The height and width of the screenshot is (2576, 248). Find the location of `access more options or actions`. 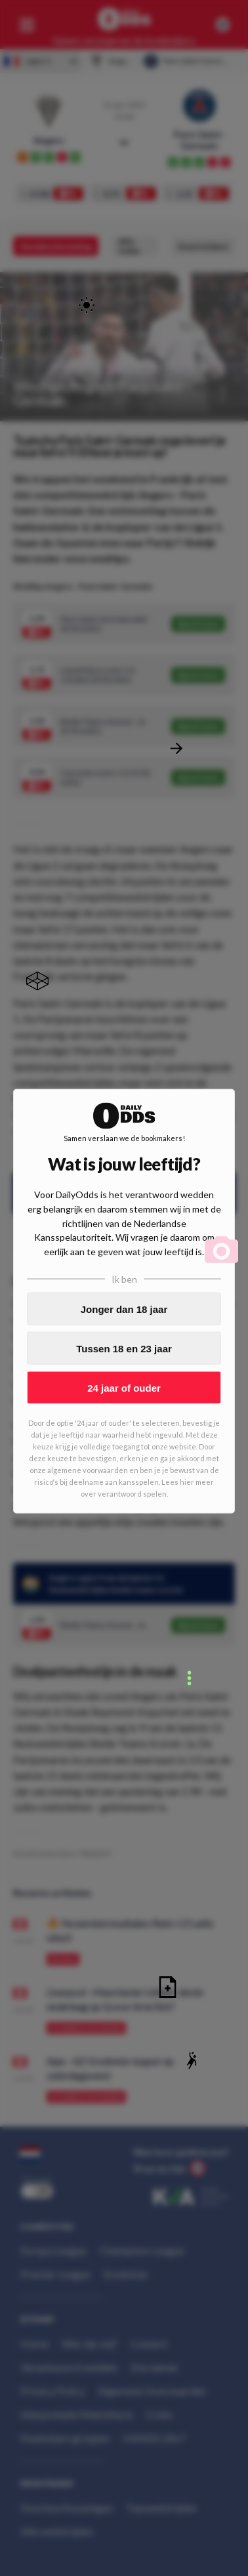

access more options or actions is located at coordinates (189, 1678).